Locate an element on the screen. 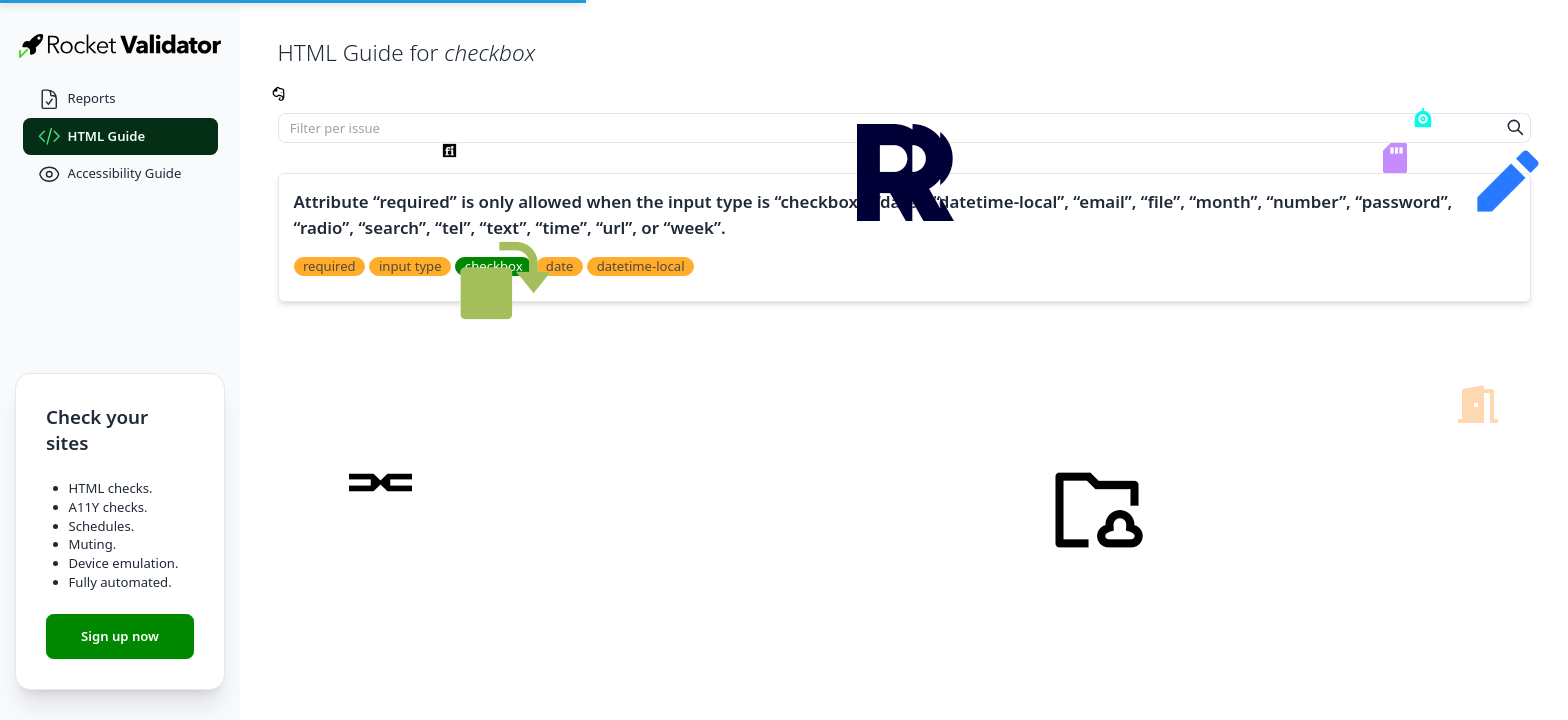  fonticons brand logo is located at coordinates (449, 150).